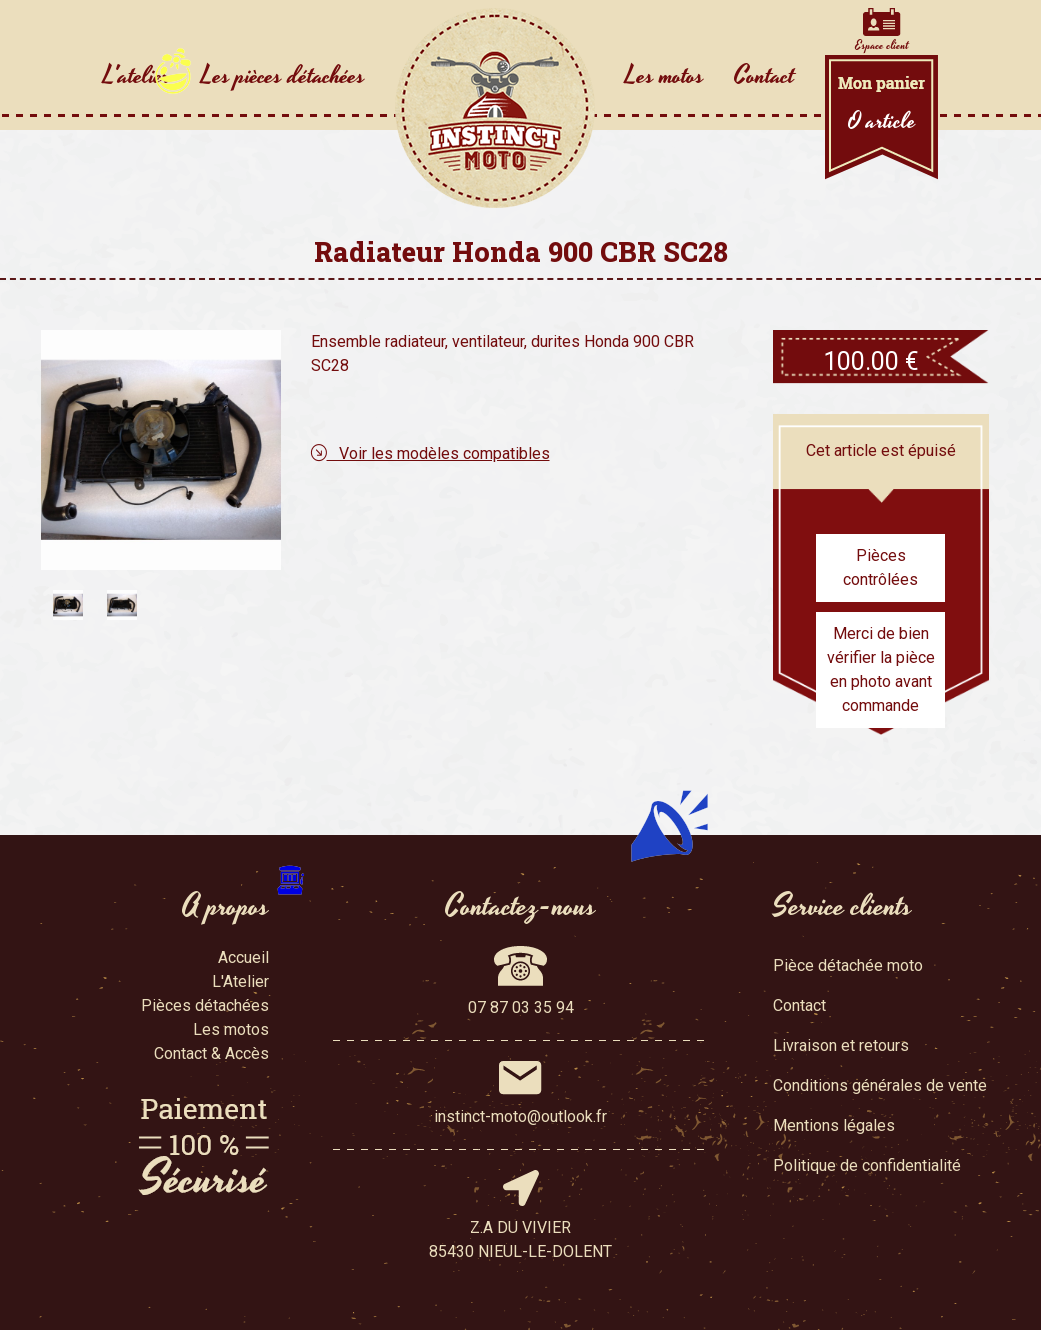 The width and height of the screenshot is (1041, 1330). Describe the element at coordinates (290, 880) in the screenshot. I see `open slot machine game` at that location.